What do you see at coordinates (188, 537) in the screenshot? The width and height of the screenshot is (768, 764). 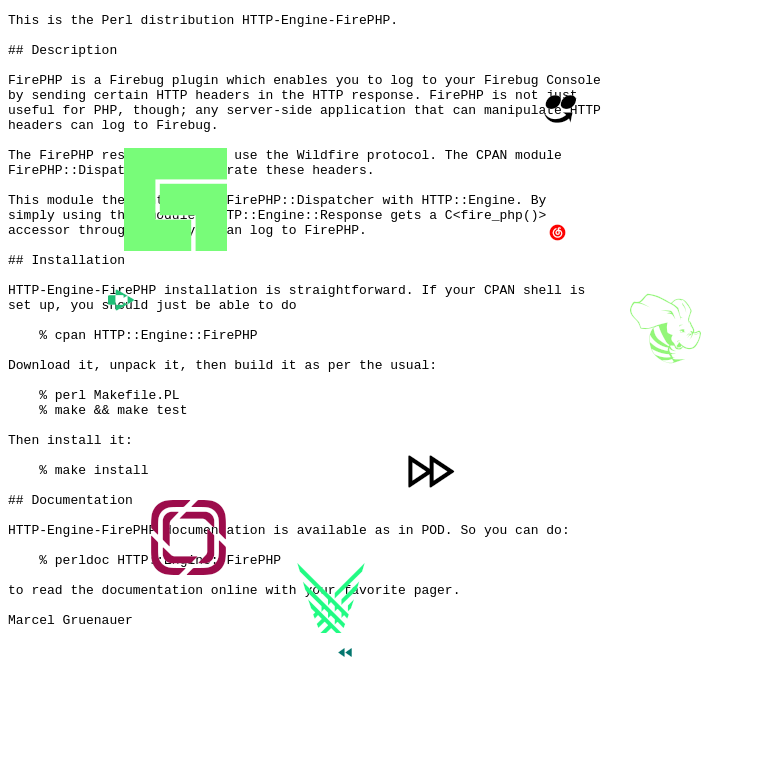 I see `Prismic CMS logo` at bounding box center [188, 537].